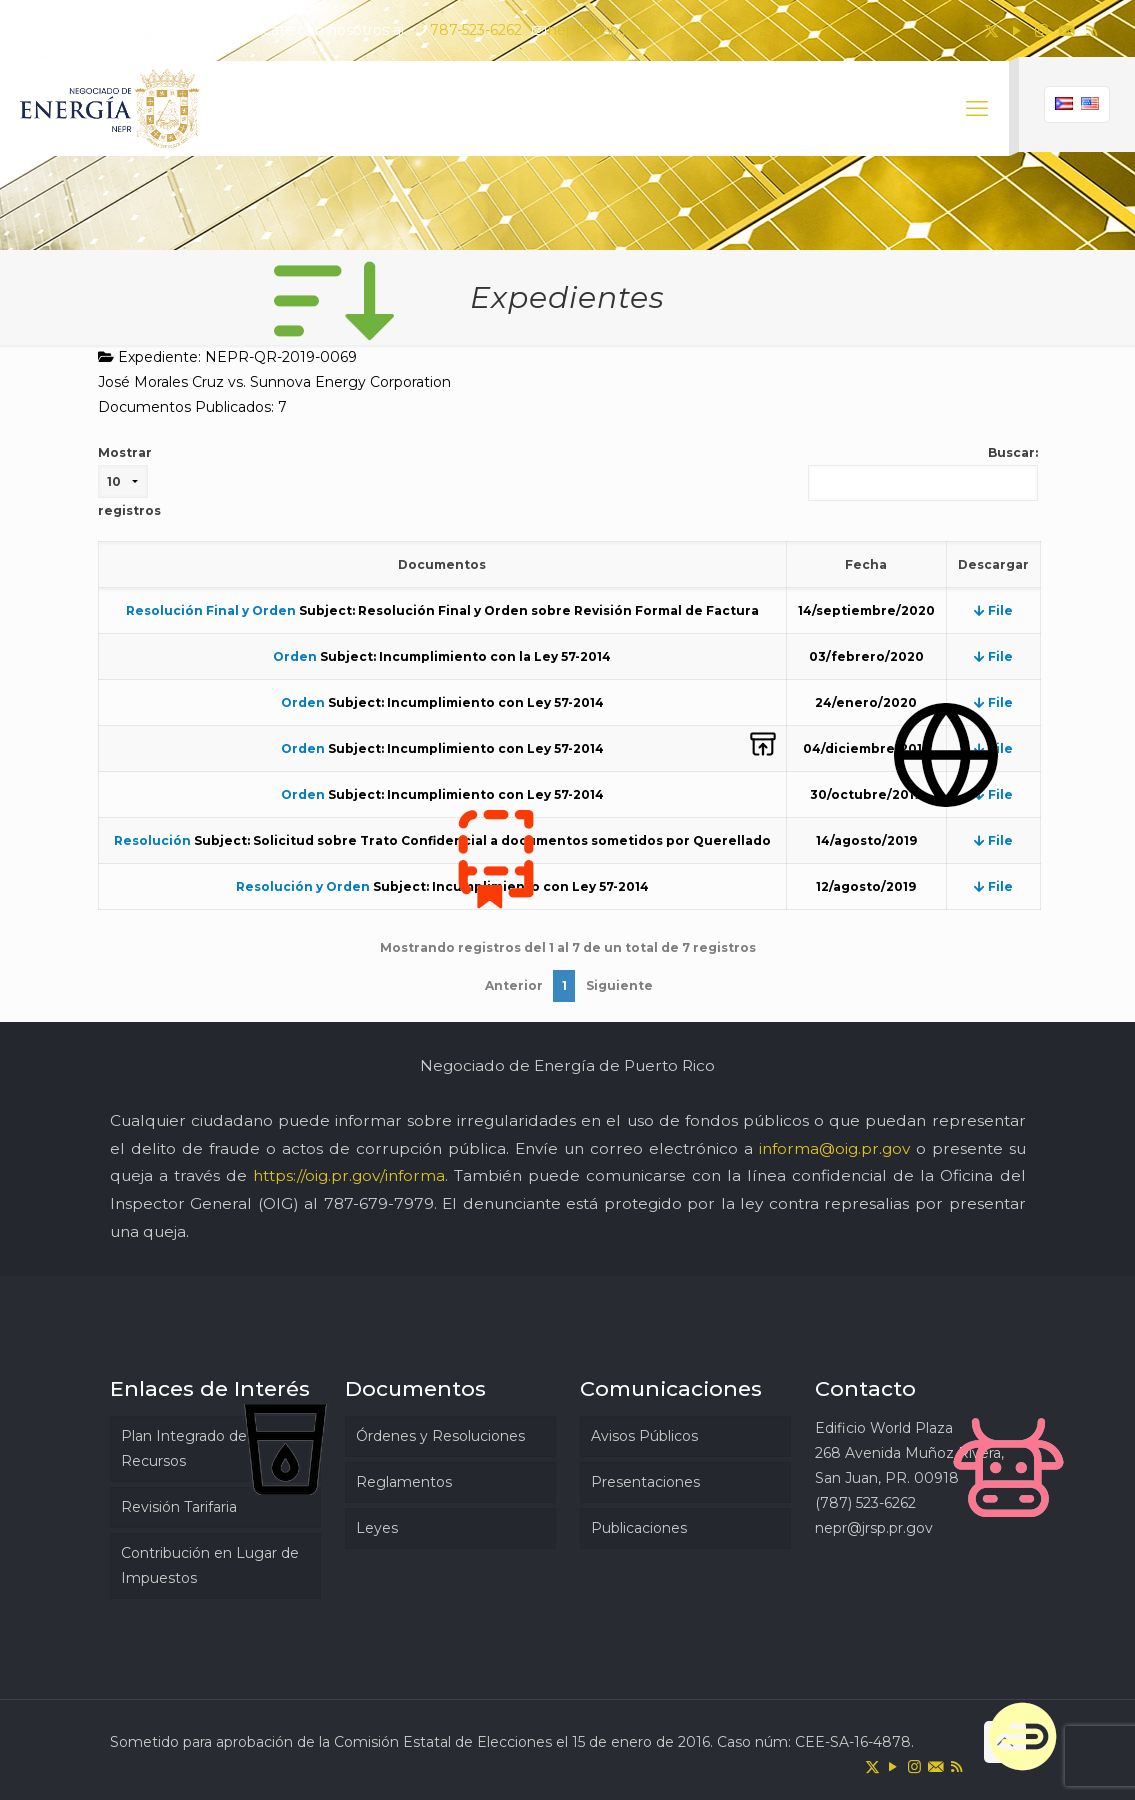  I want to click on browse farm or agriculture related content, so click(1008, 1469).